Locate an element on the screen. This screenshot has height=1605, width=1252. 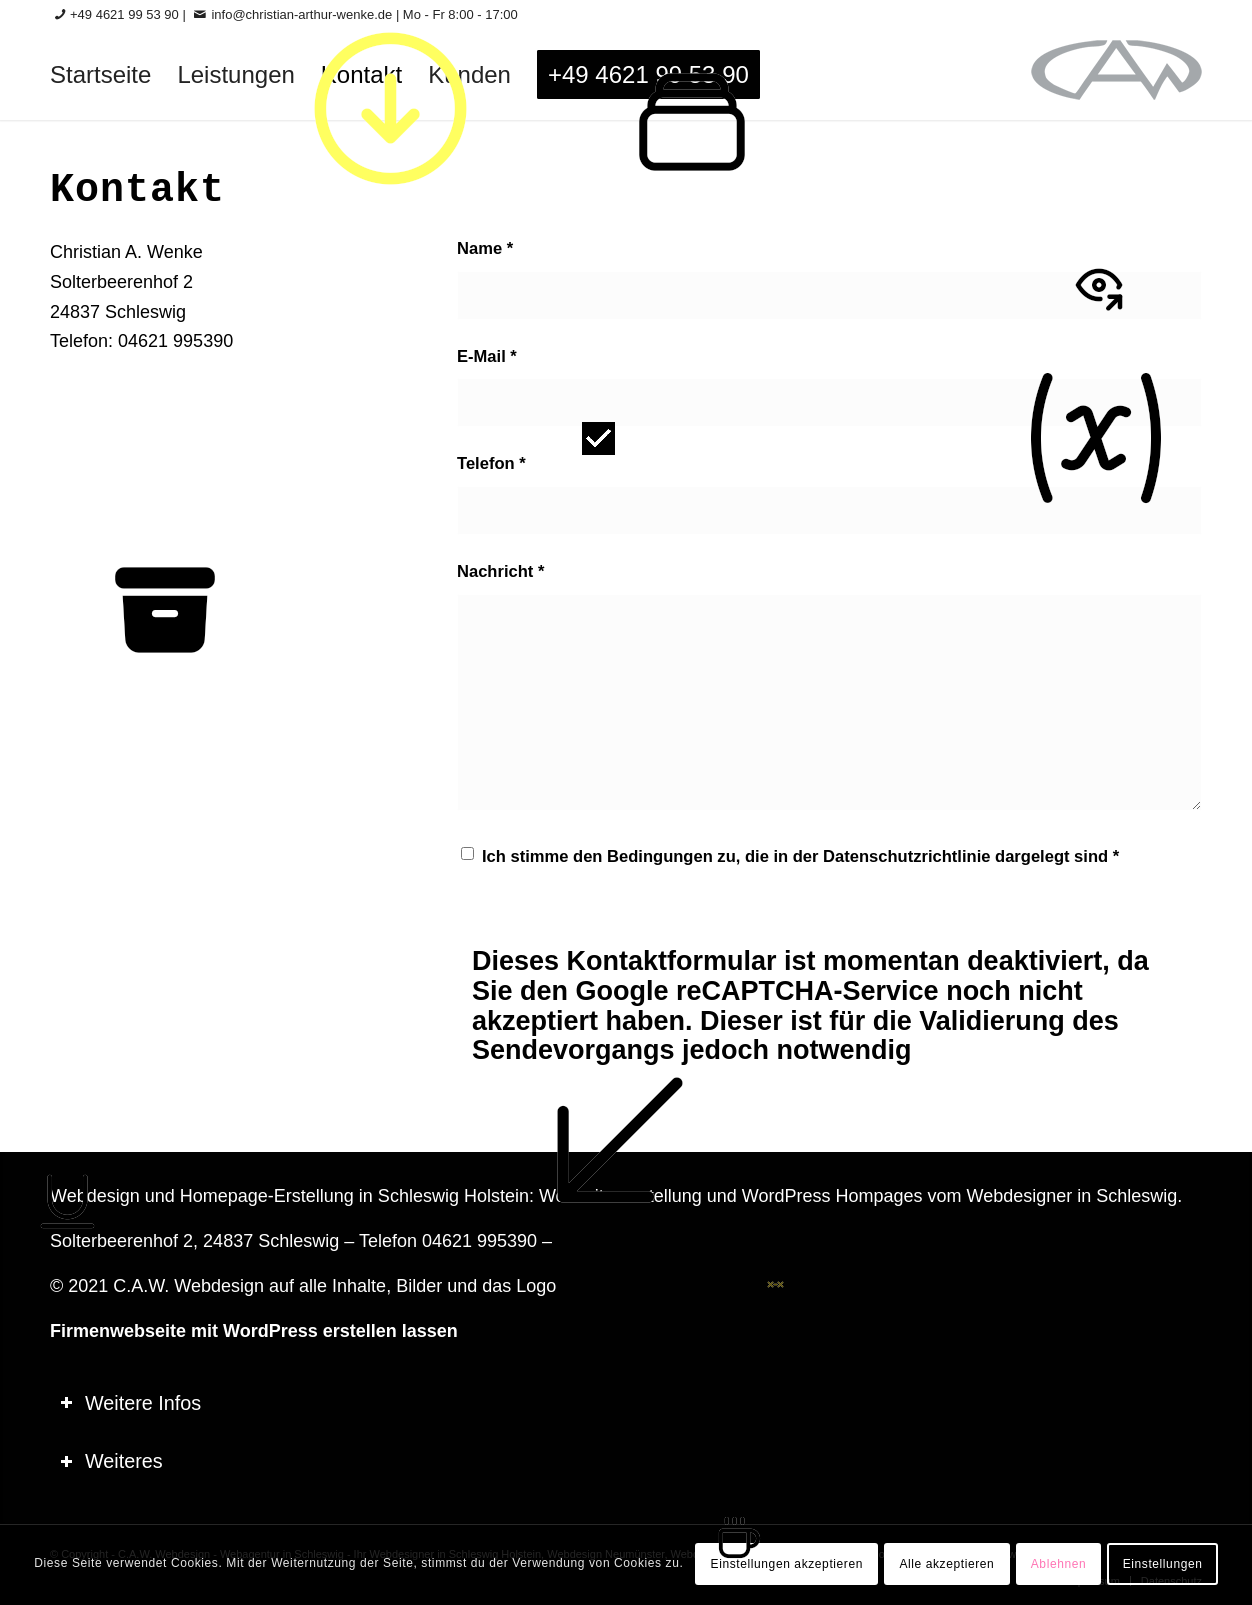
insert a variable or placeholder value is located at coordinates (1096, 438).